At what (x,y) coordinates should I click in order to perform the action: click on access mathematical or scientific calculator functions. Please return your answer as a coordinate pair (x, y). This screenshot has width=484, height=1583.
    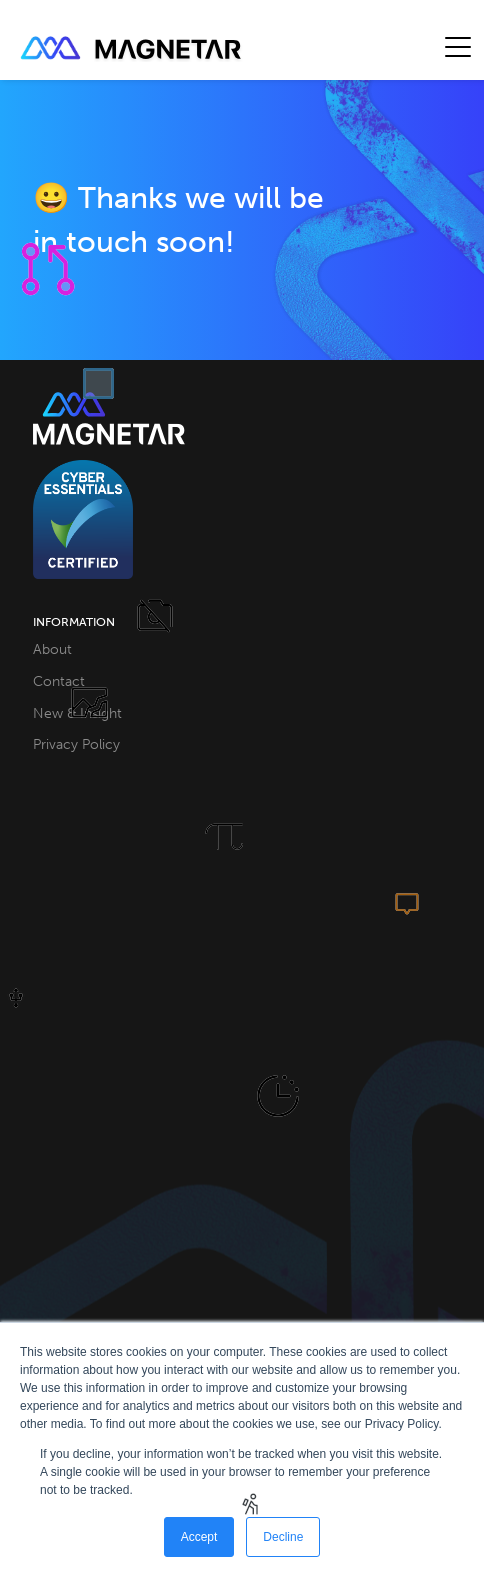
    Looking at the image, I should click on (225, 836).